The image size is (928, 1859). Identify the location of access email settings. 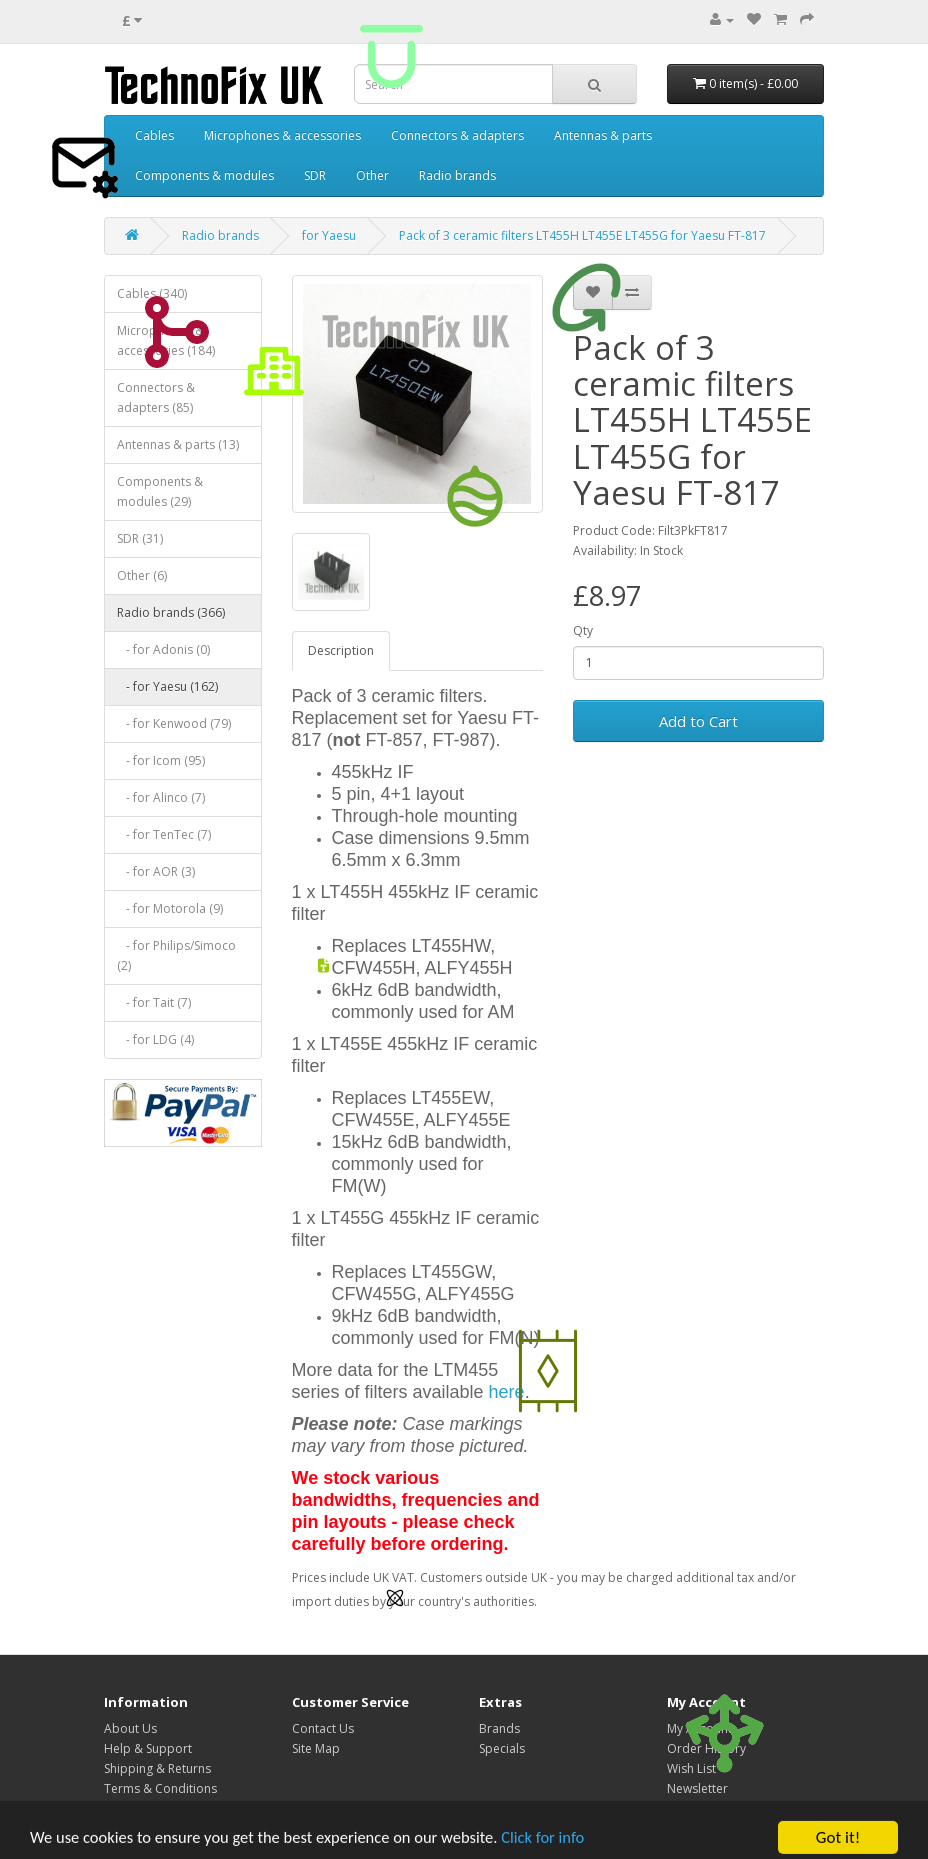
(83, 162).